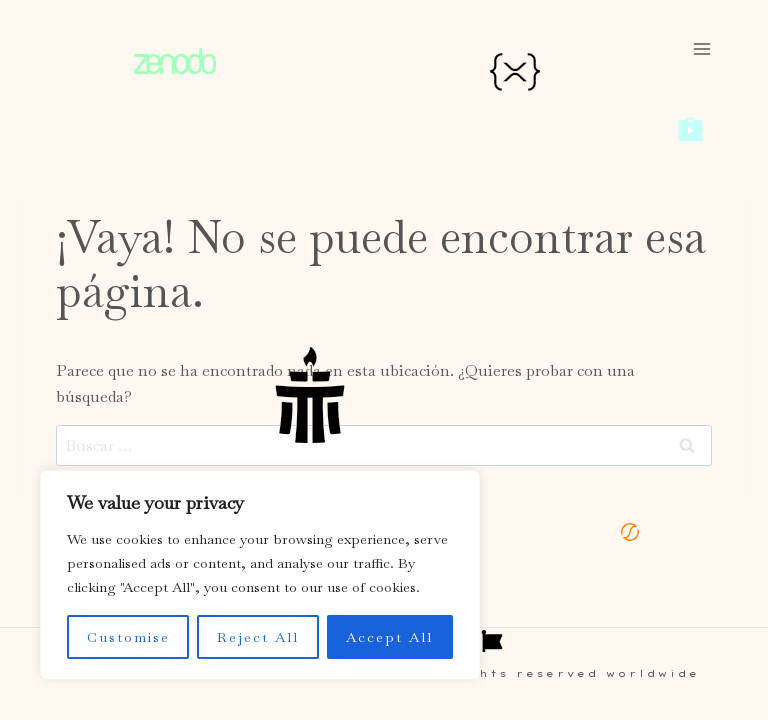  I want to click on font awesome brand logo, so click(492, 641).